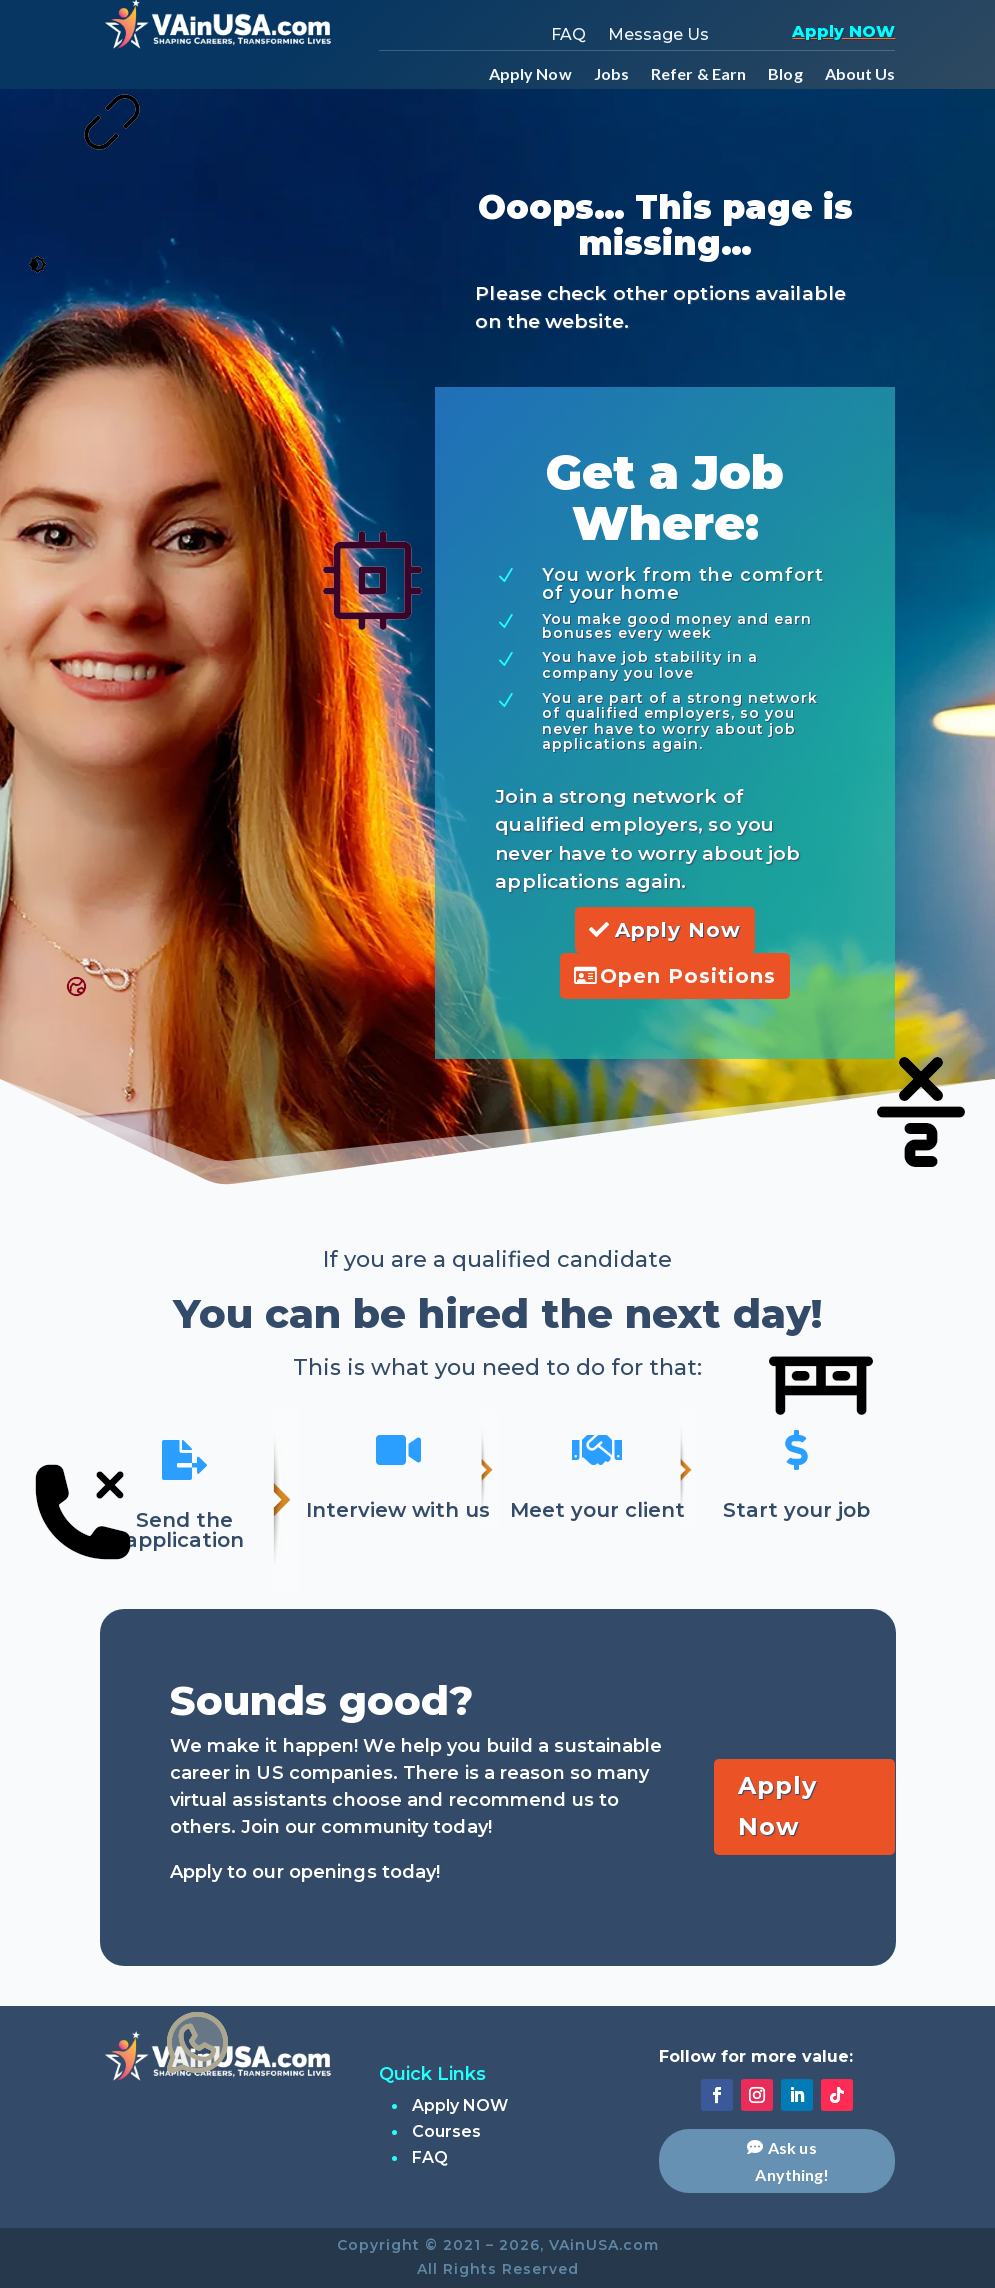 The width and height of the screenshot is (995, 2288). Describe the element at coordinates (197, 2042) in the screenshot. I see `open WhatsApp messaging app` at that location.